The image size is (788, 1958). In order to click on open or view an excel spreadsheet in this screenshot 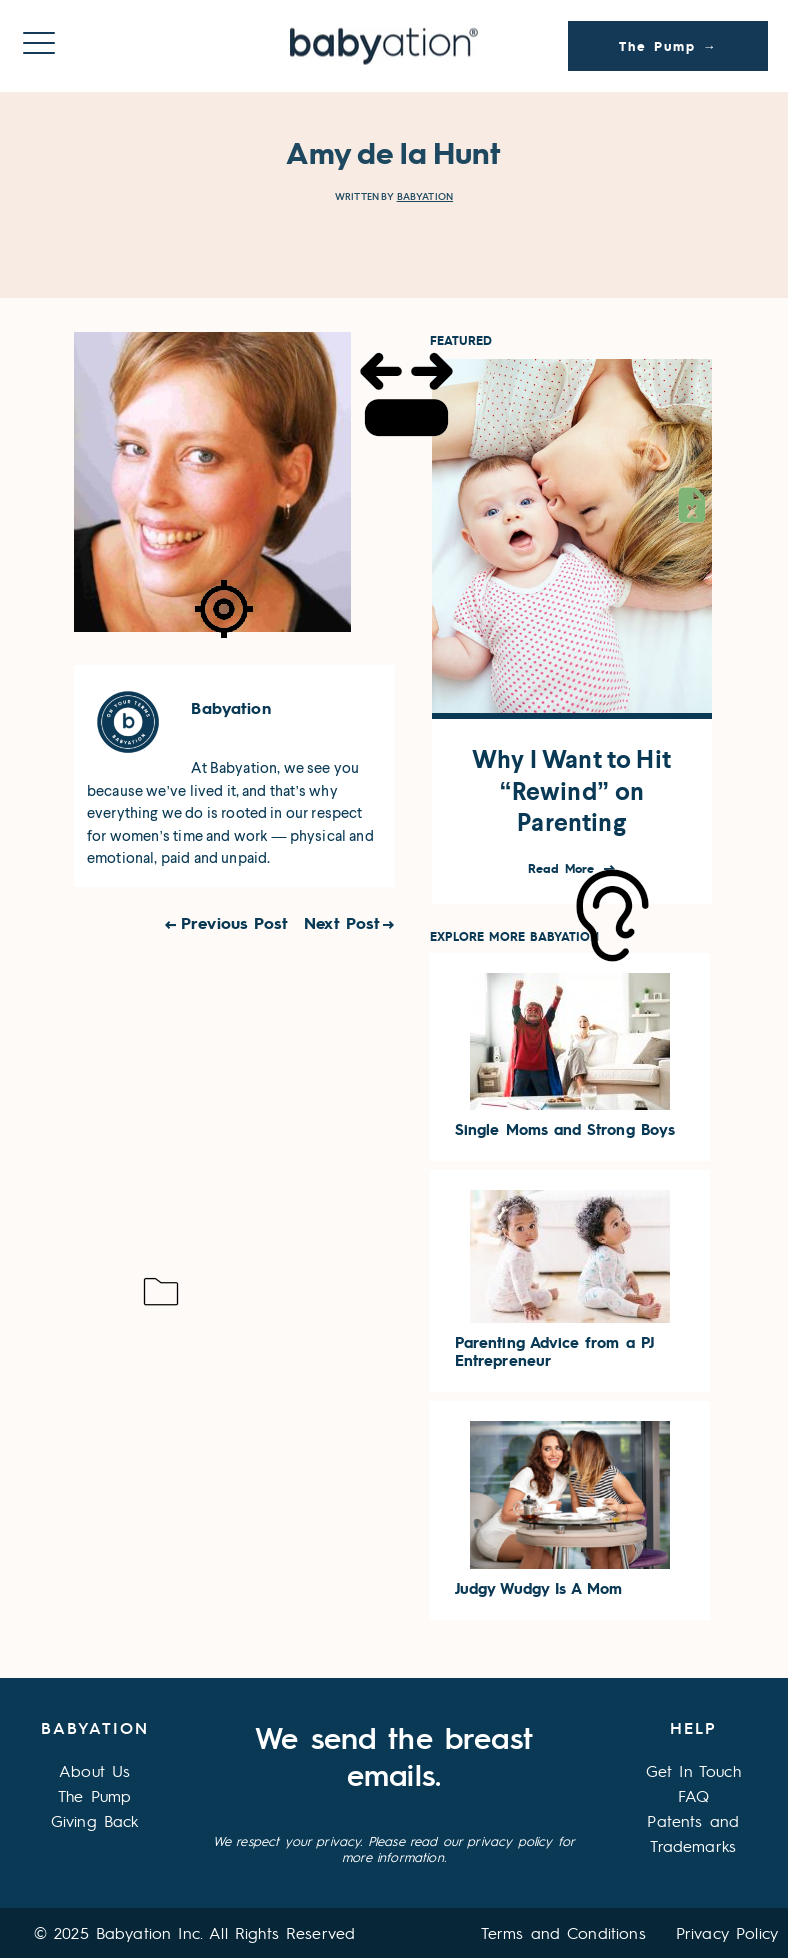, I will do `click(692, 505)`.